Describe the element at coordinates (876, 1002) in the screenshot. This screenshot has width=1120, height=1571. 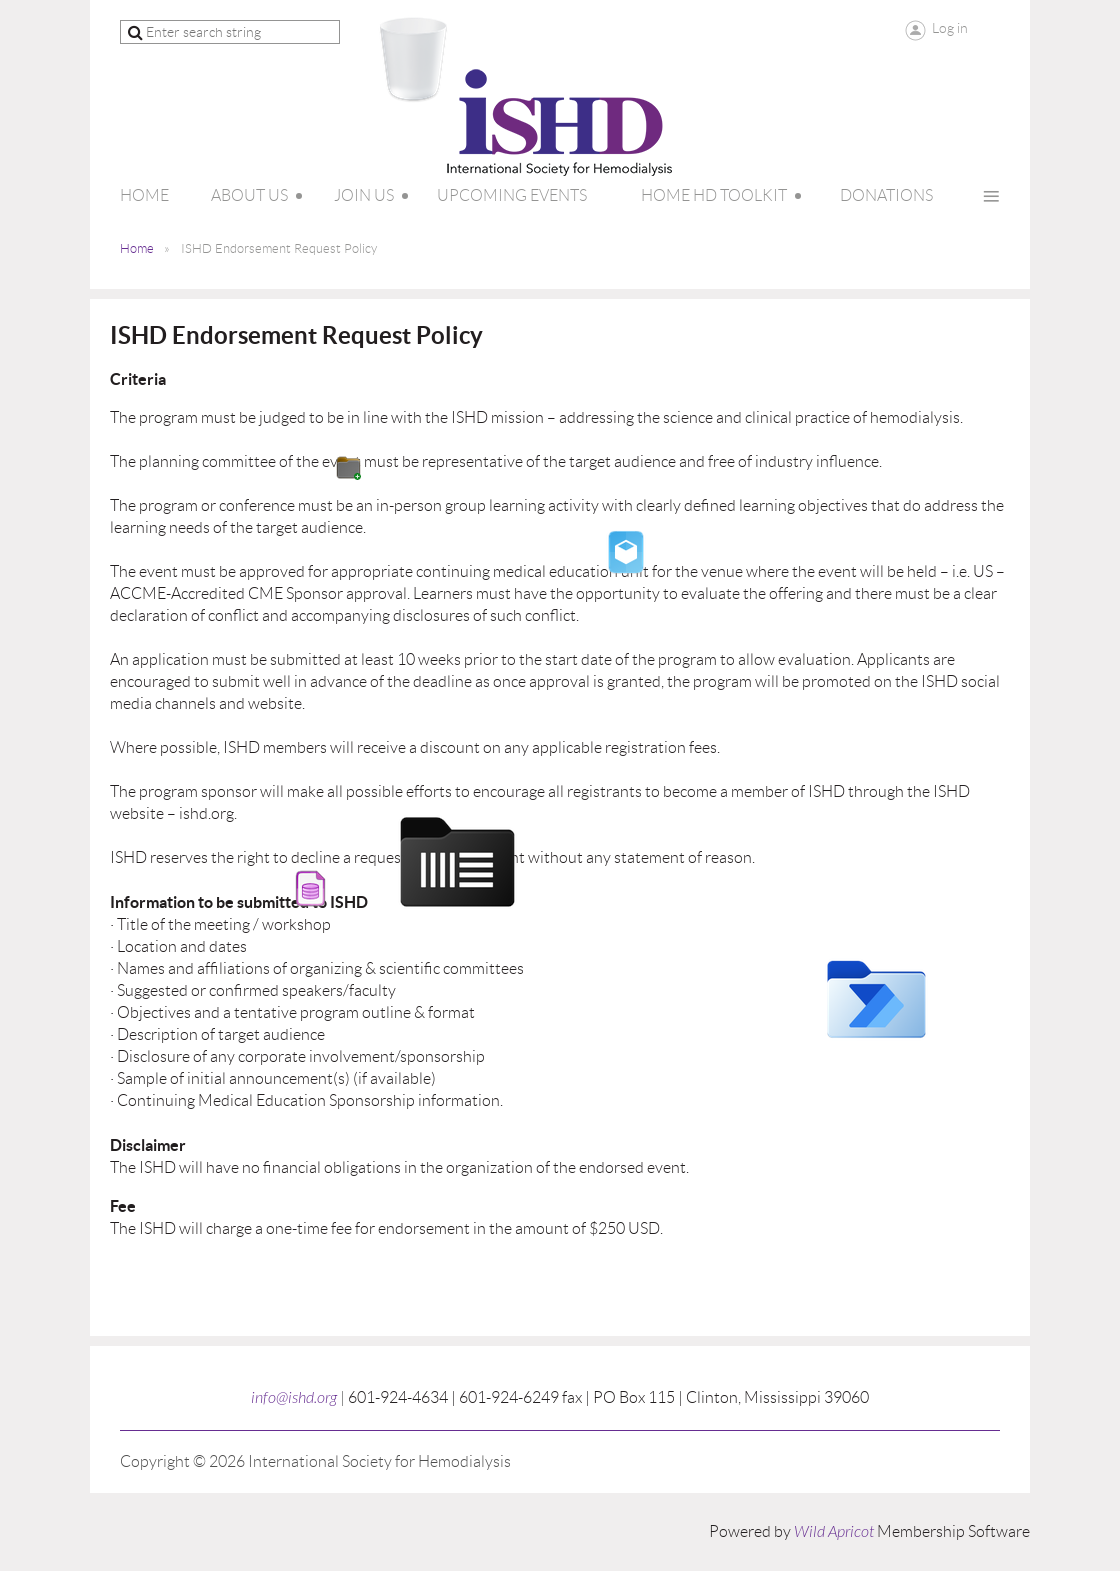
I see `open Microsoft Power Automate project files` at that location.